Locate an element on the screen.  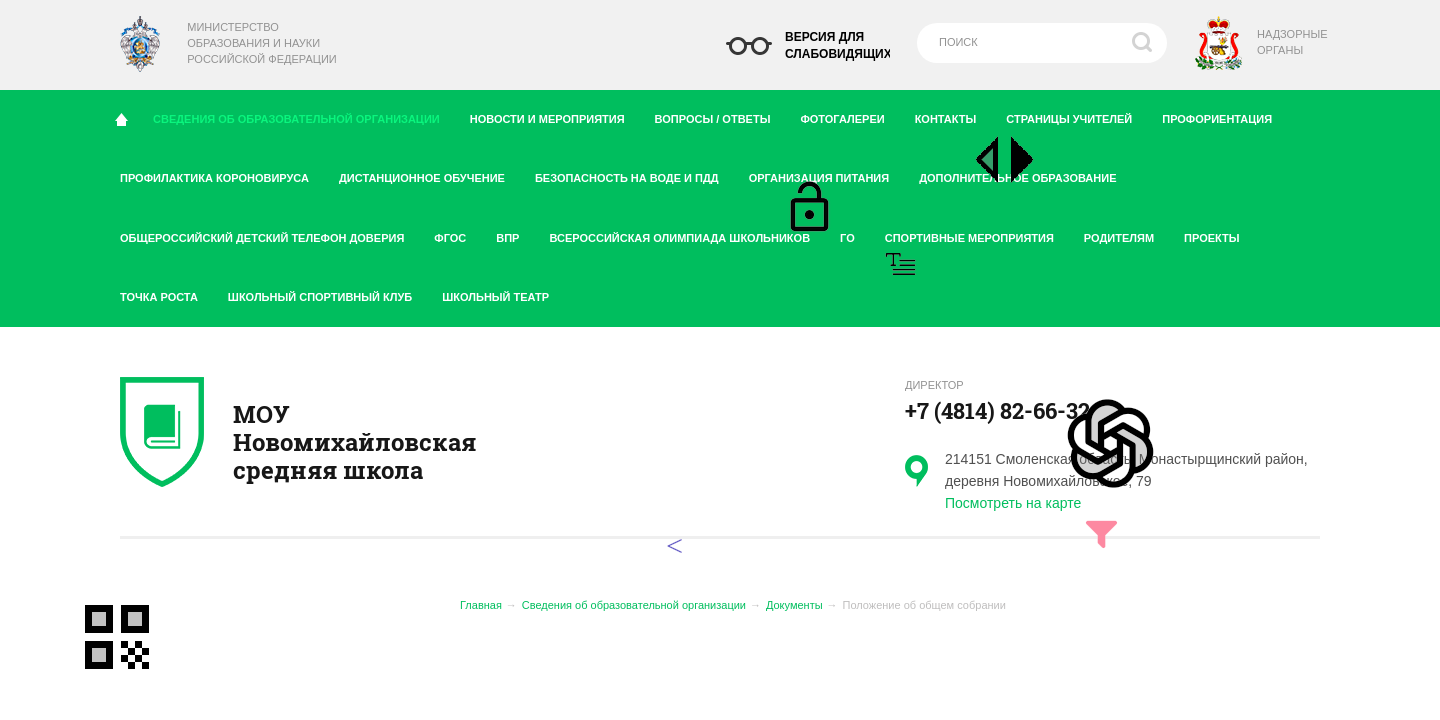
navigate back to previous screen is located at coordinates (675, 546).